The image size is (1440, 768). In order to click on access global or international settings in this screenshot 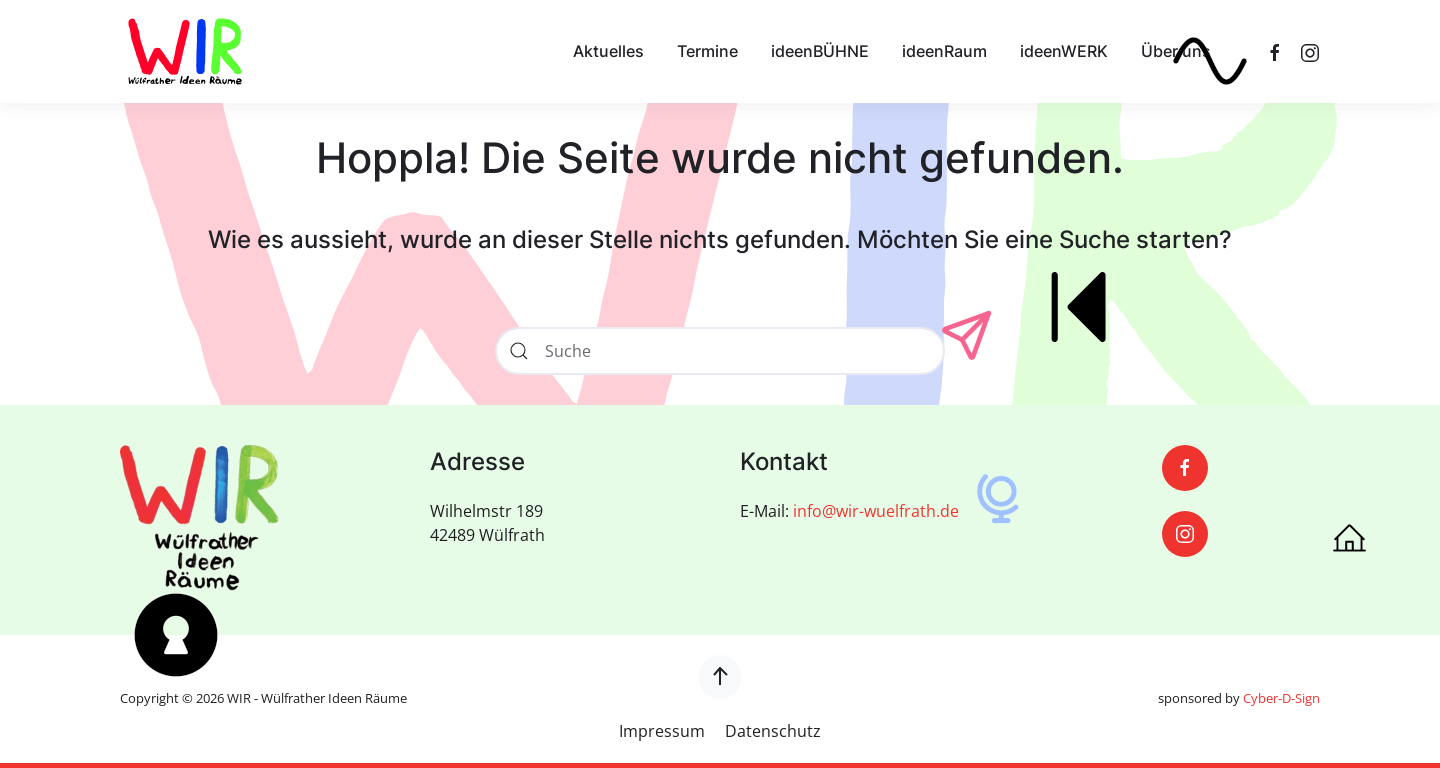, I will do `click(999, 496)`.